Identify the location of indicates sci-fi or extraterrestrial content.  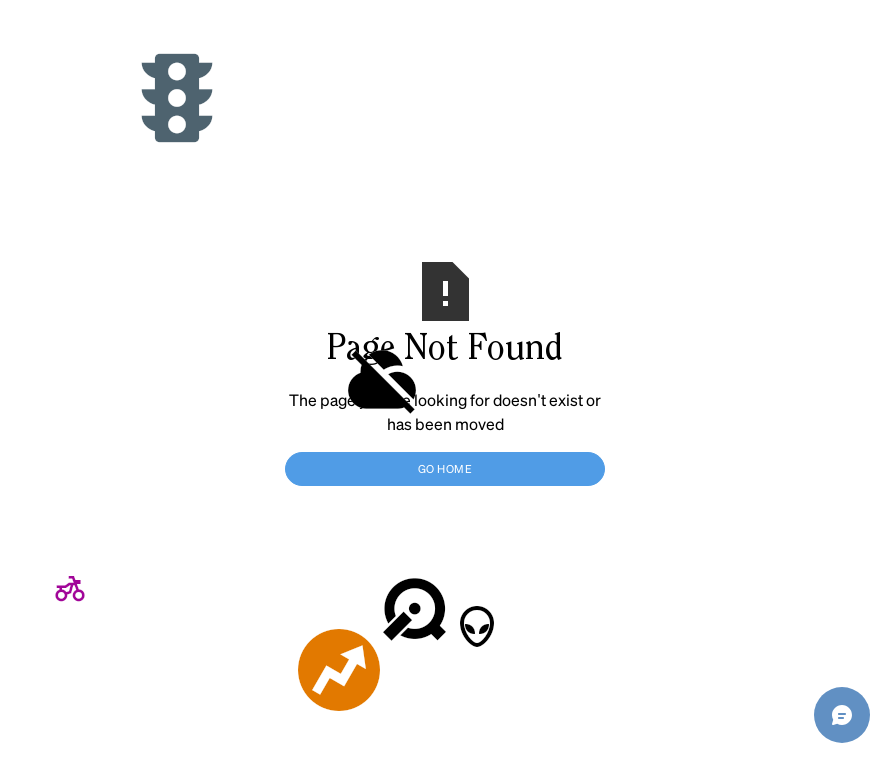
(477, 626).